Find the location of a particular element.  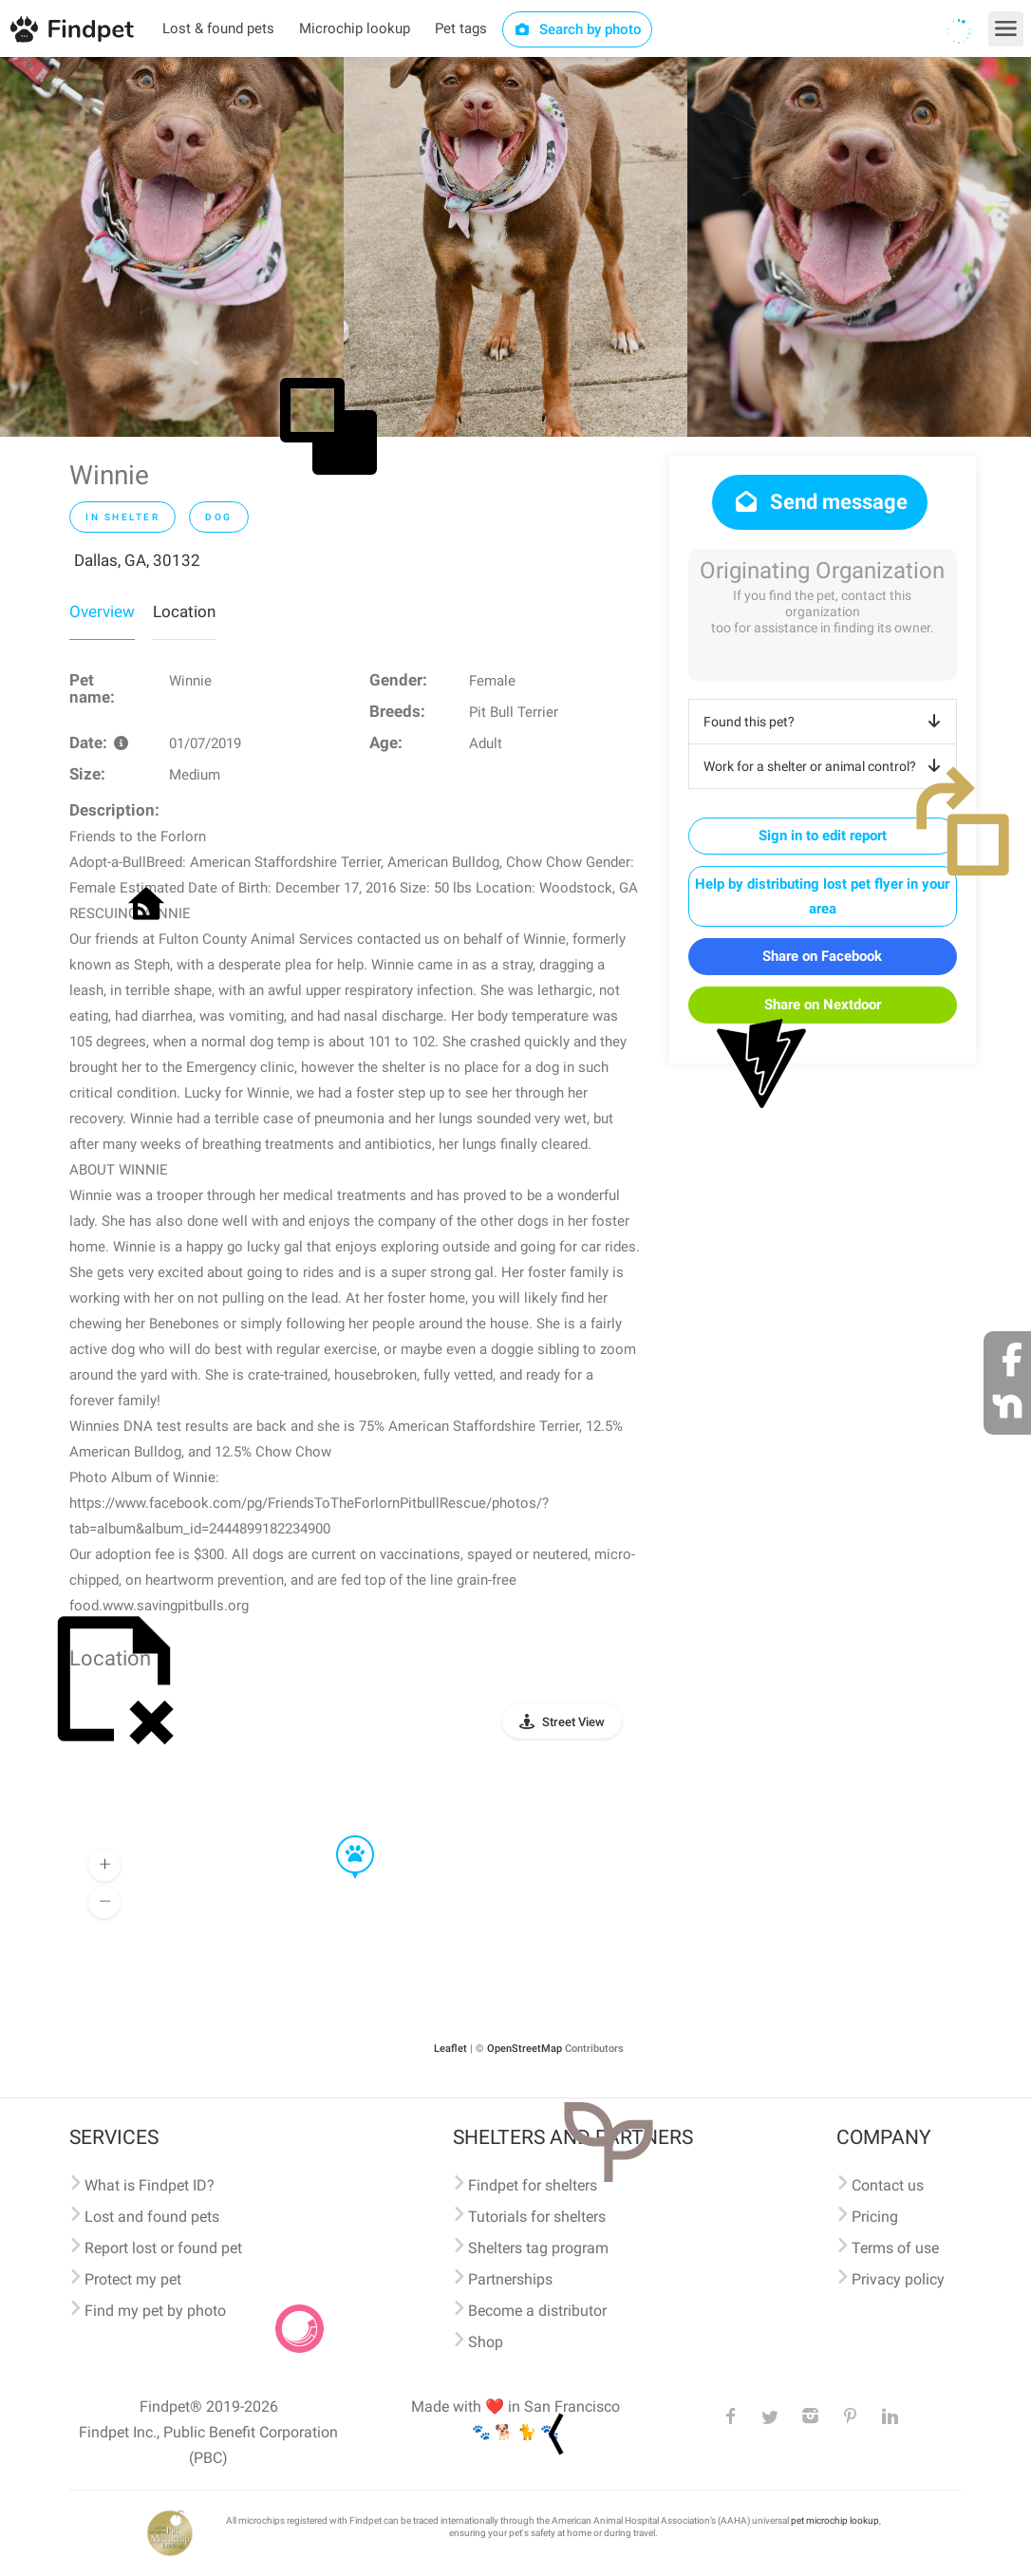

rotate element clockwise is located at coordinates (963, 824).